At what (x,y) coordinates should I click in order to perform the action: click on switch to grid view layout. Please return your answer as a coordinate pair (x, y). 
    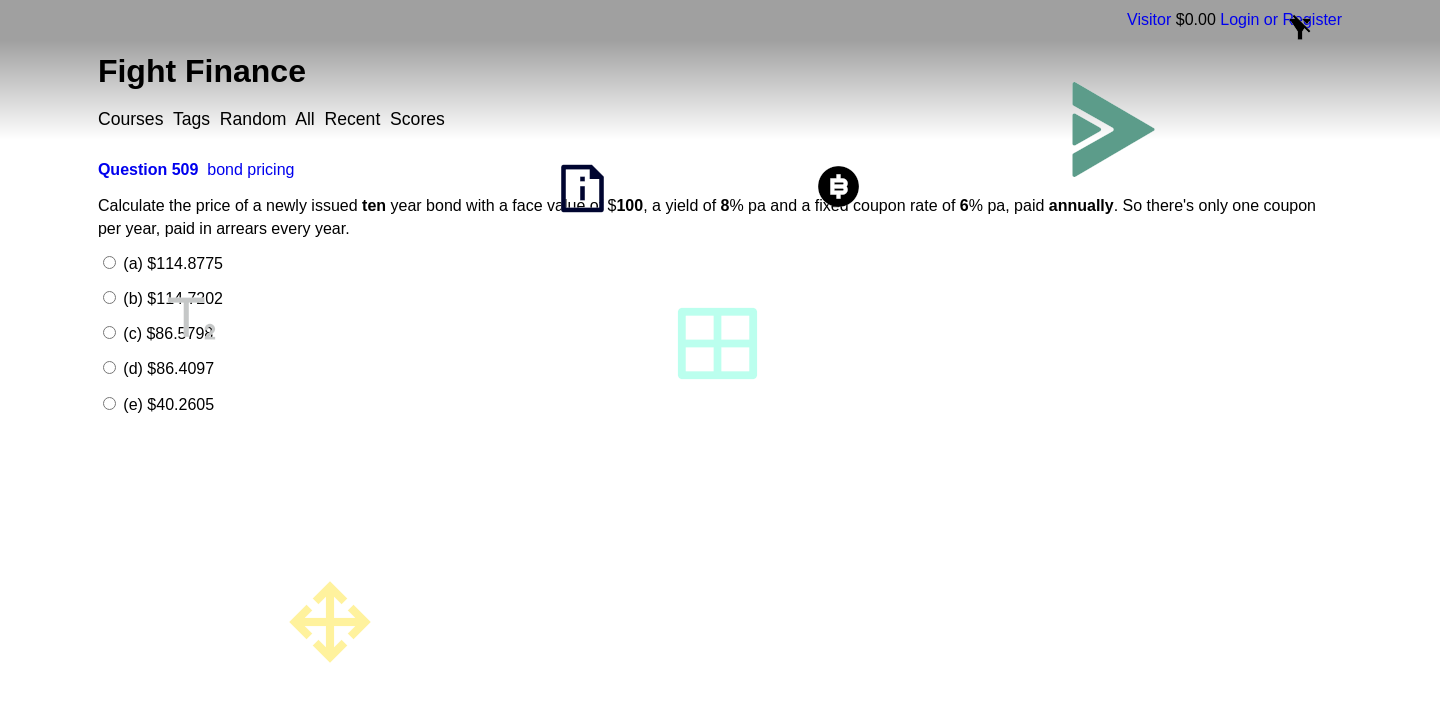
    Looking at the image, I should click on (717, 343).